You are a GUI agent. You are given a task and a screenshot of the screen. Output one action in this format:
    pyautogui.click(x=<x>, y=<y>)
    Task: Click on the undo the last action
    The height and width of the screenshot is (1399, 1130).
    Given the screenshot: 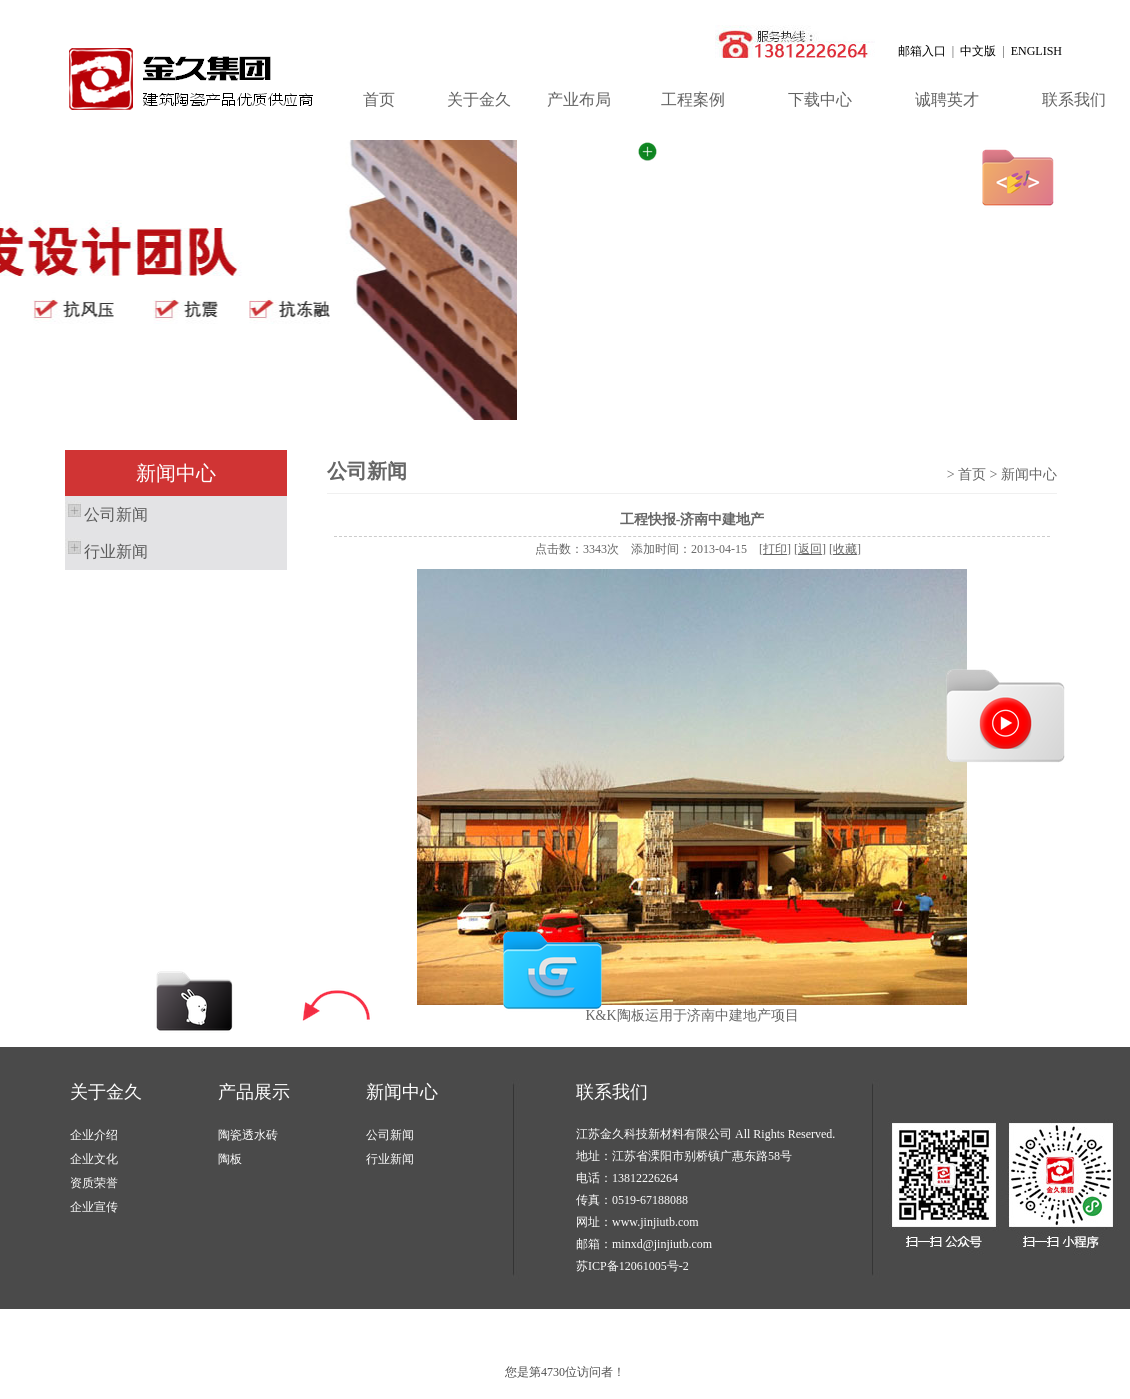 What is the action you would take?
    pyautogui.click(x=336, y=1005)
    